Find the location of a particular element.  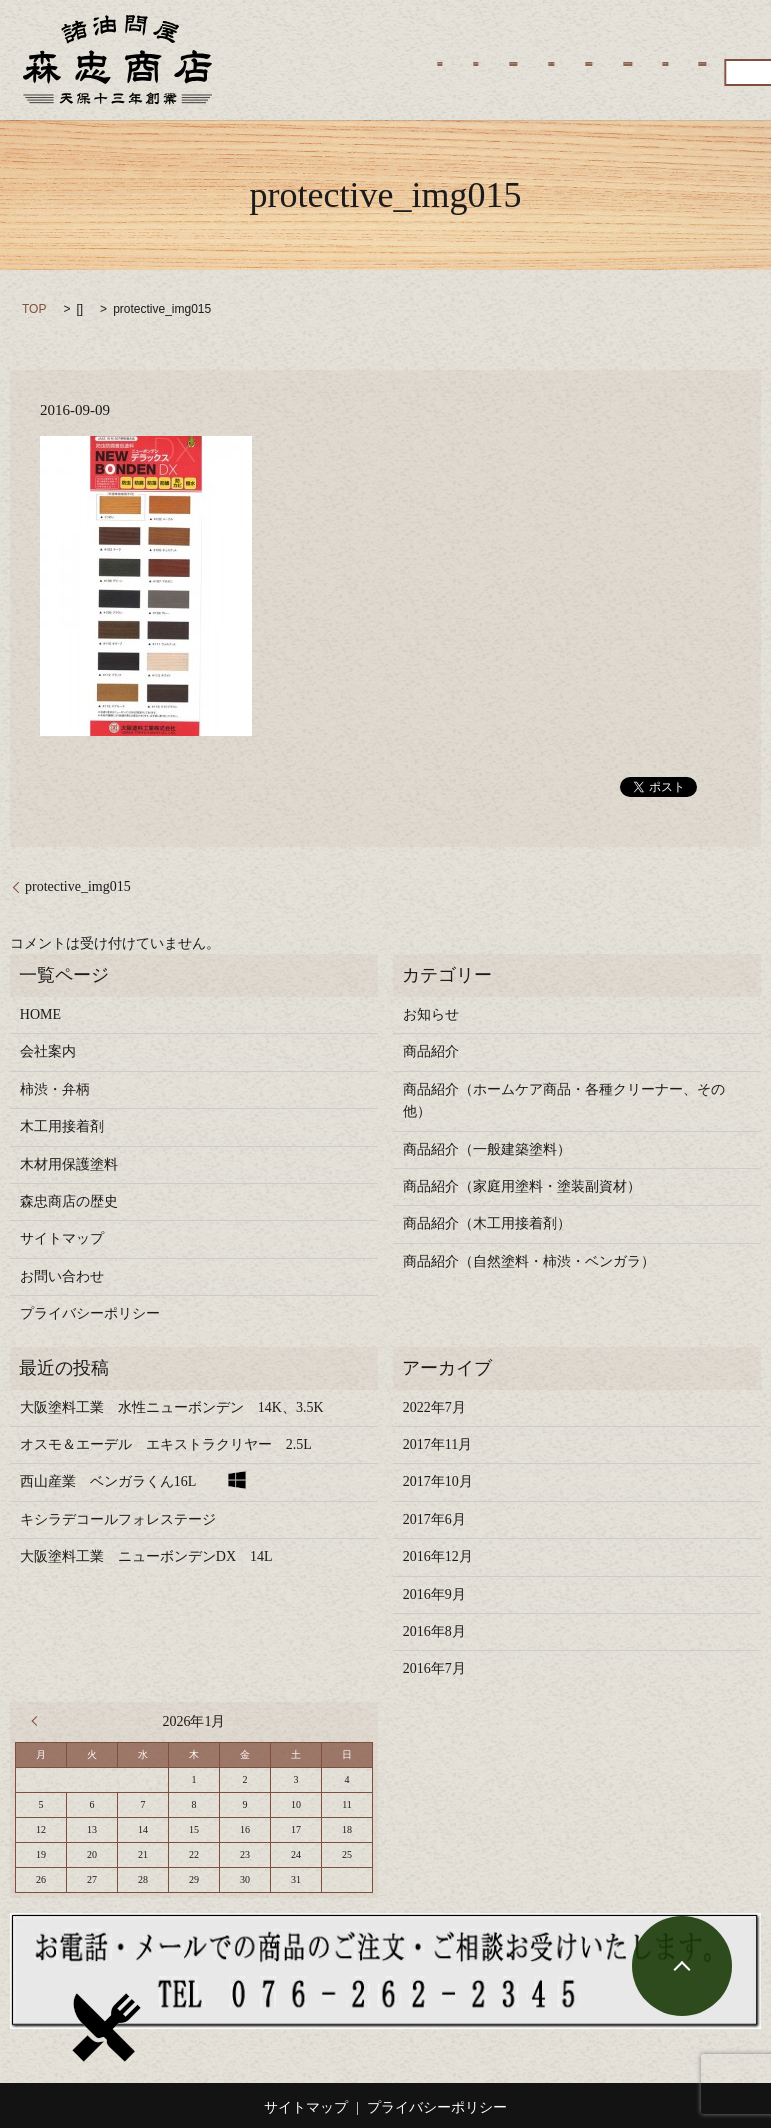

open windows-specific settings or features is located at coordinates (237, 1480).